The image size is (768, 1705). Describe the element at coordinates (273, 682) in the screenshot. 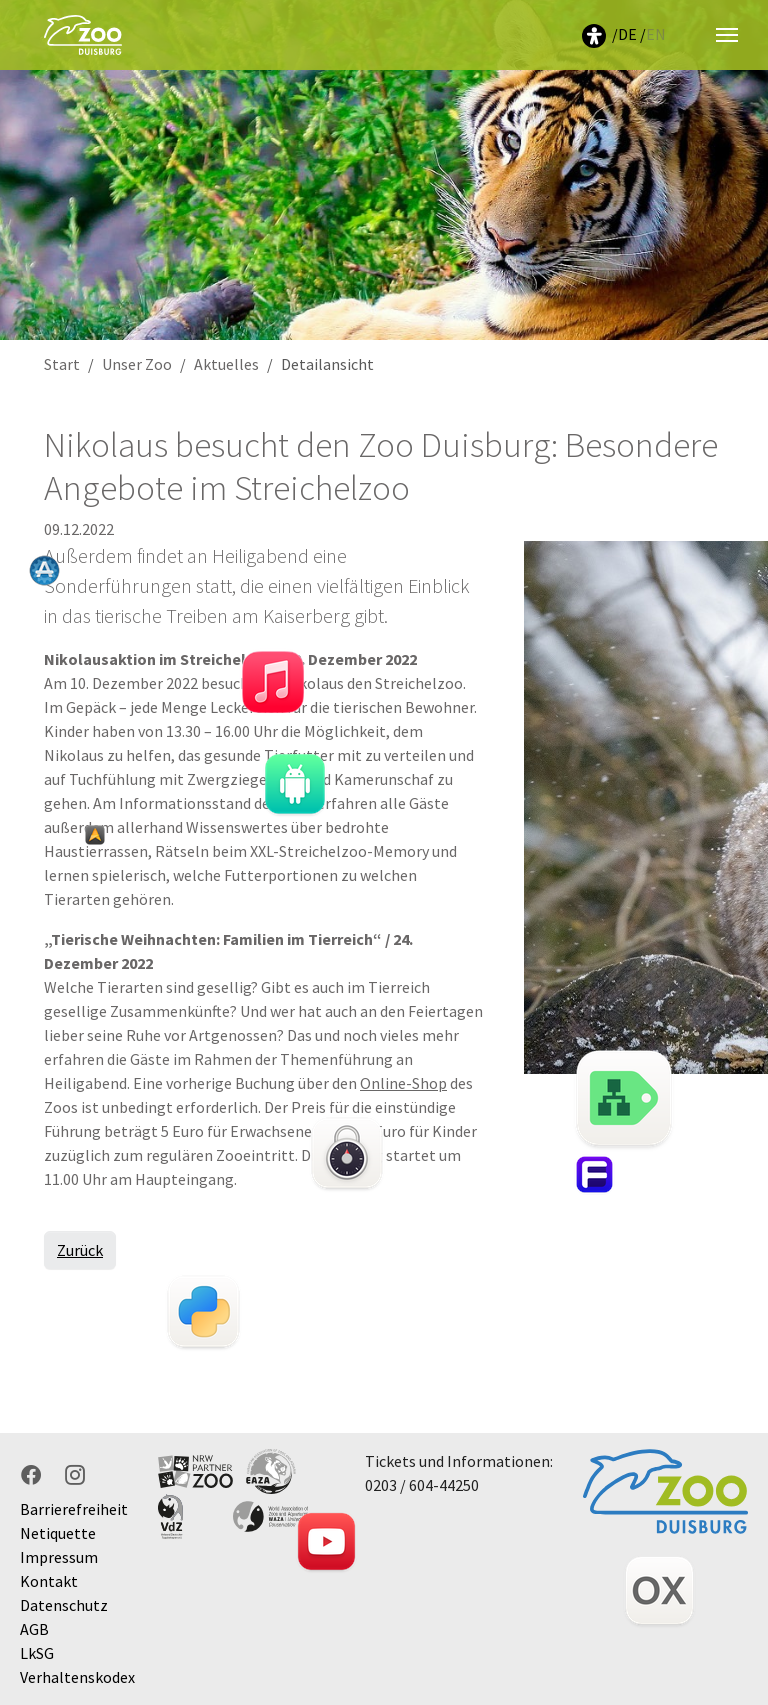

I see `open Apple Music app` at that location.